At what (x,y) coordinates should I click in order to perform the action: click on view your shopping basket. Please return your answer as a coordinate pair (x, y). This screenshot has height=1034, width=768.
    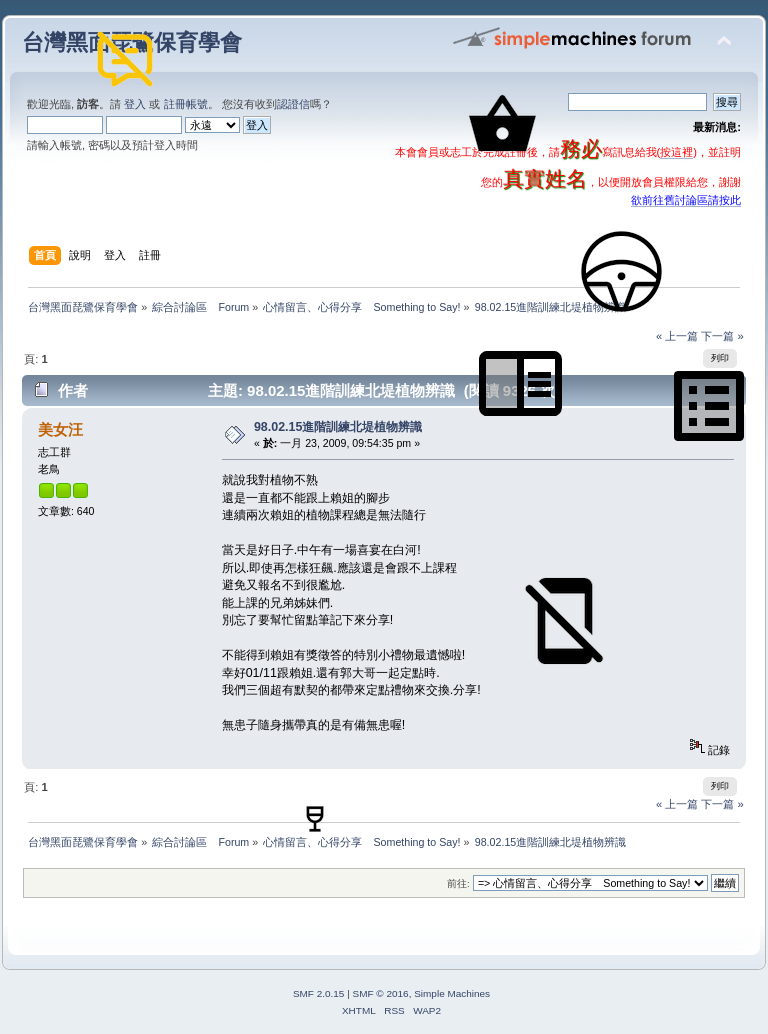
    Looking at the image, I should click on (502, 124).